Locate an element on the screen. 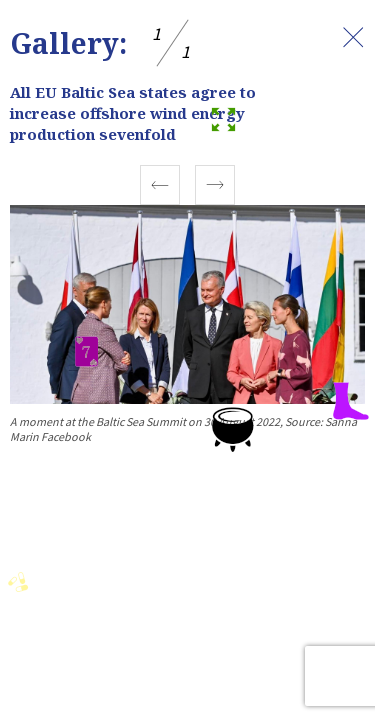  indicates medication or pharmaceutical content is located at coordinates (18, 582).